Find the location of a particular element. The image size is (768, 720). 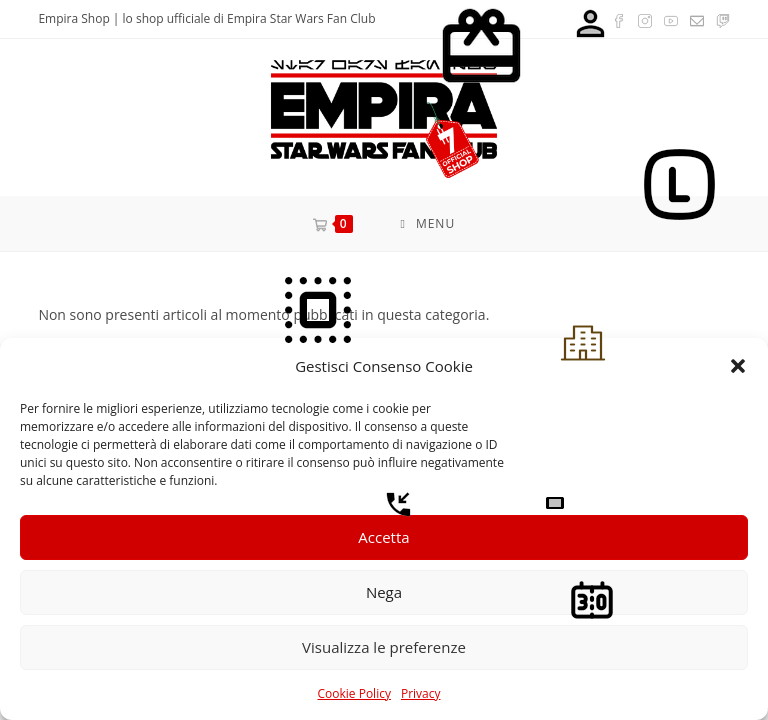

view apartment or residential properties is located at coordinates (583, 343).